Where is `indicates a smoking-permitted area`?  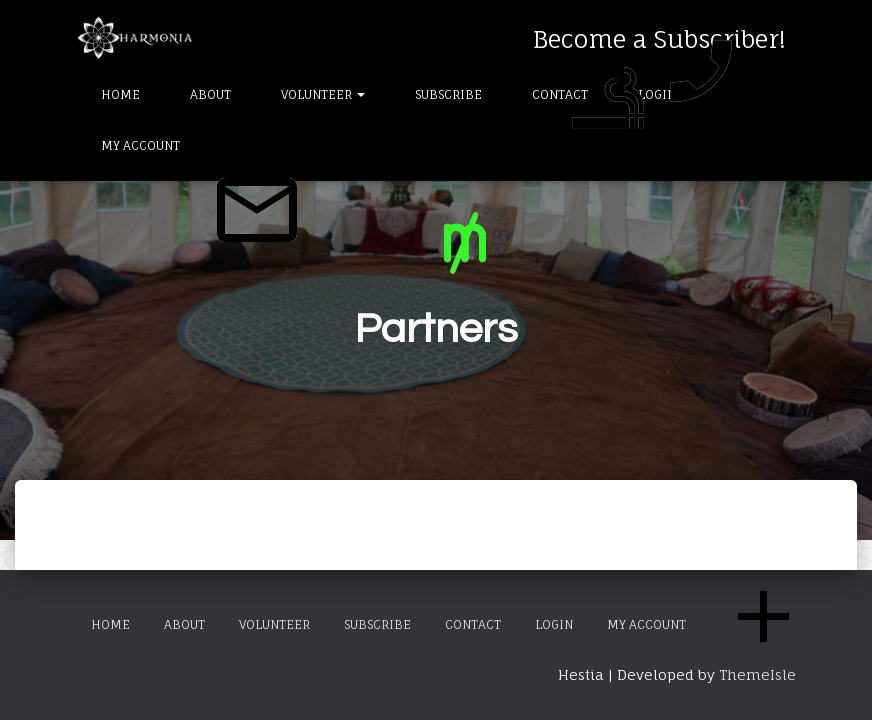
indicates a smoking-permitted area is located at coordinates (608, 103).